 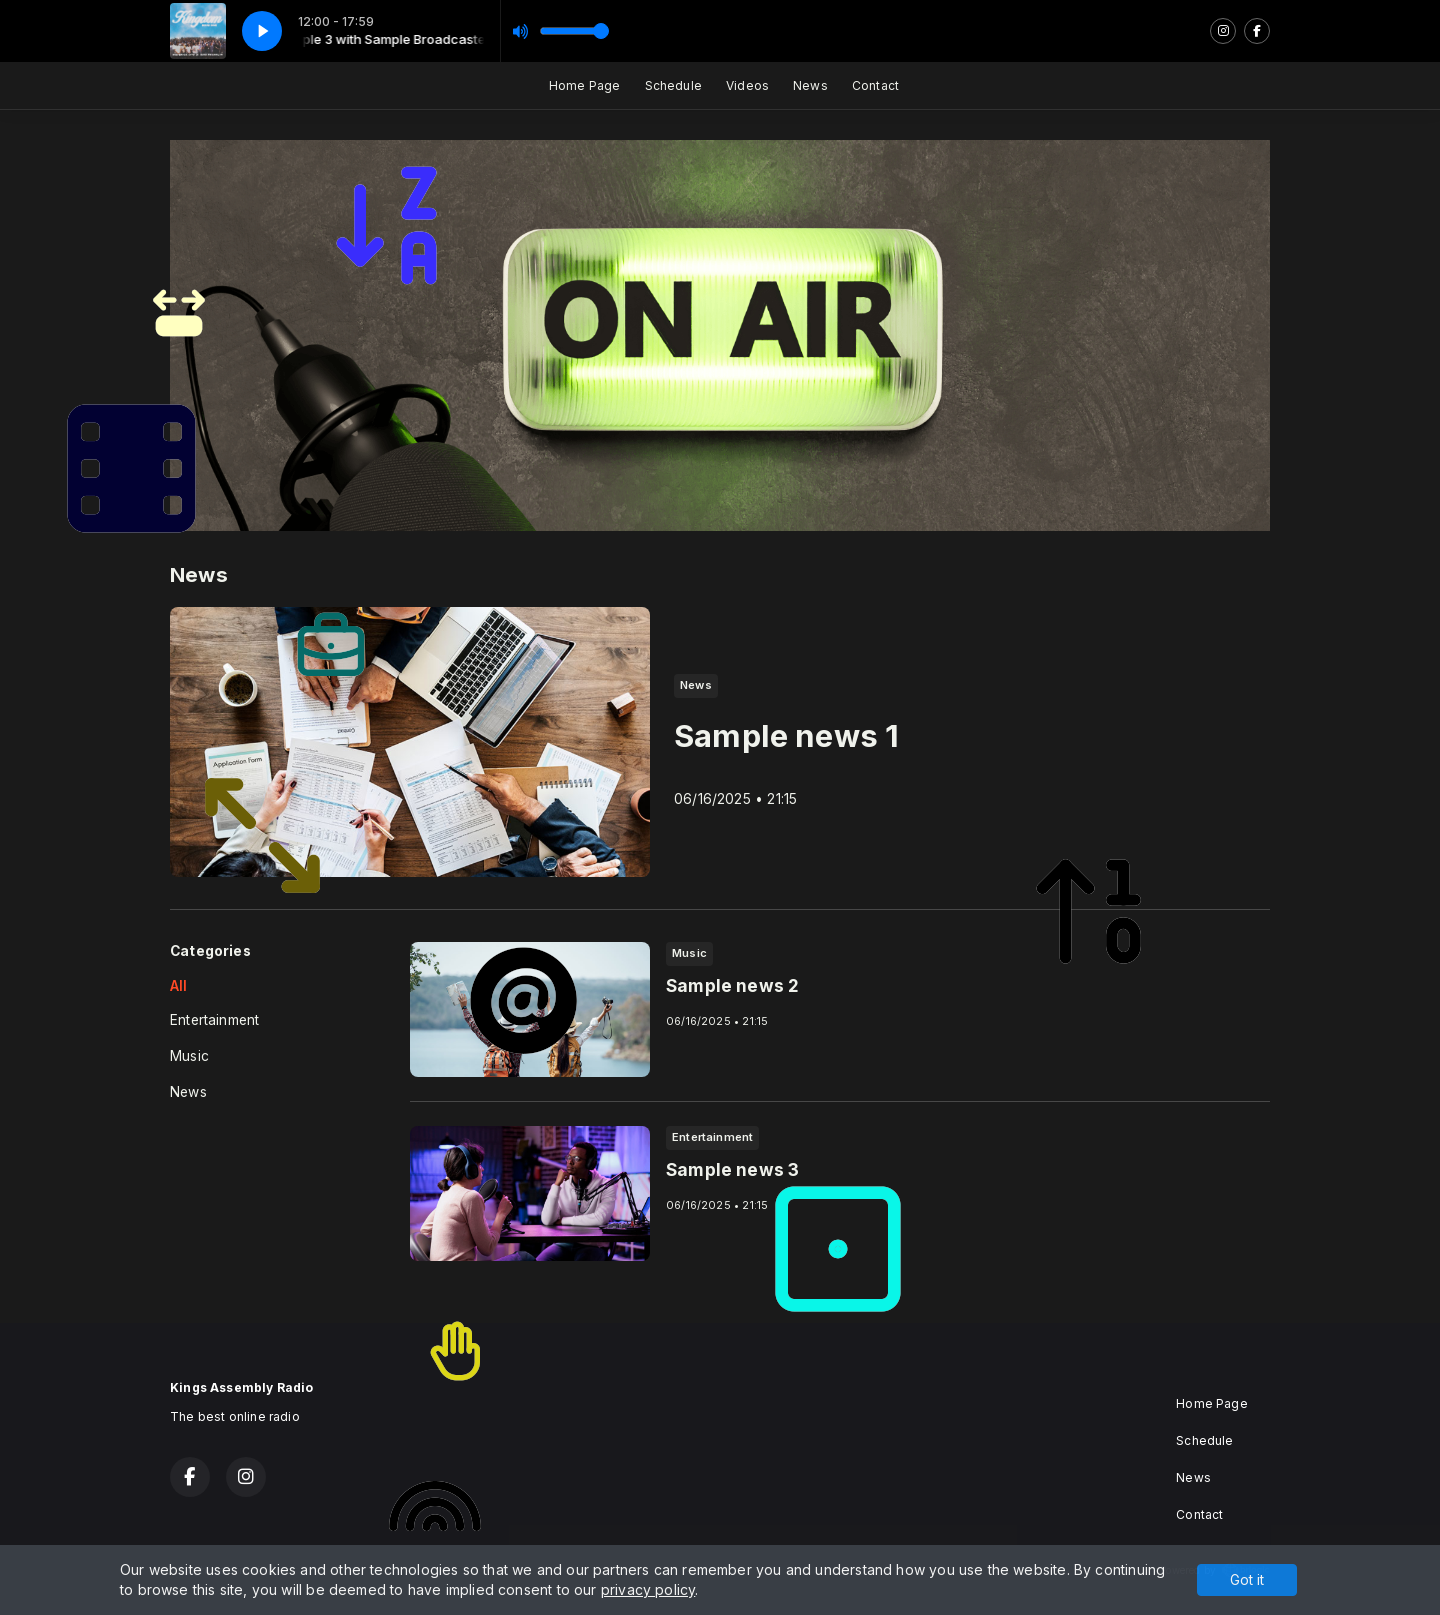 I want to click on sort items alphabetically from Z to A, so click(x=389, y=225).